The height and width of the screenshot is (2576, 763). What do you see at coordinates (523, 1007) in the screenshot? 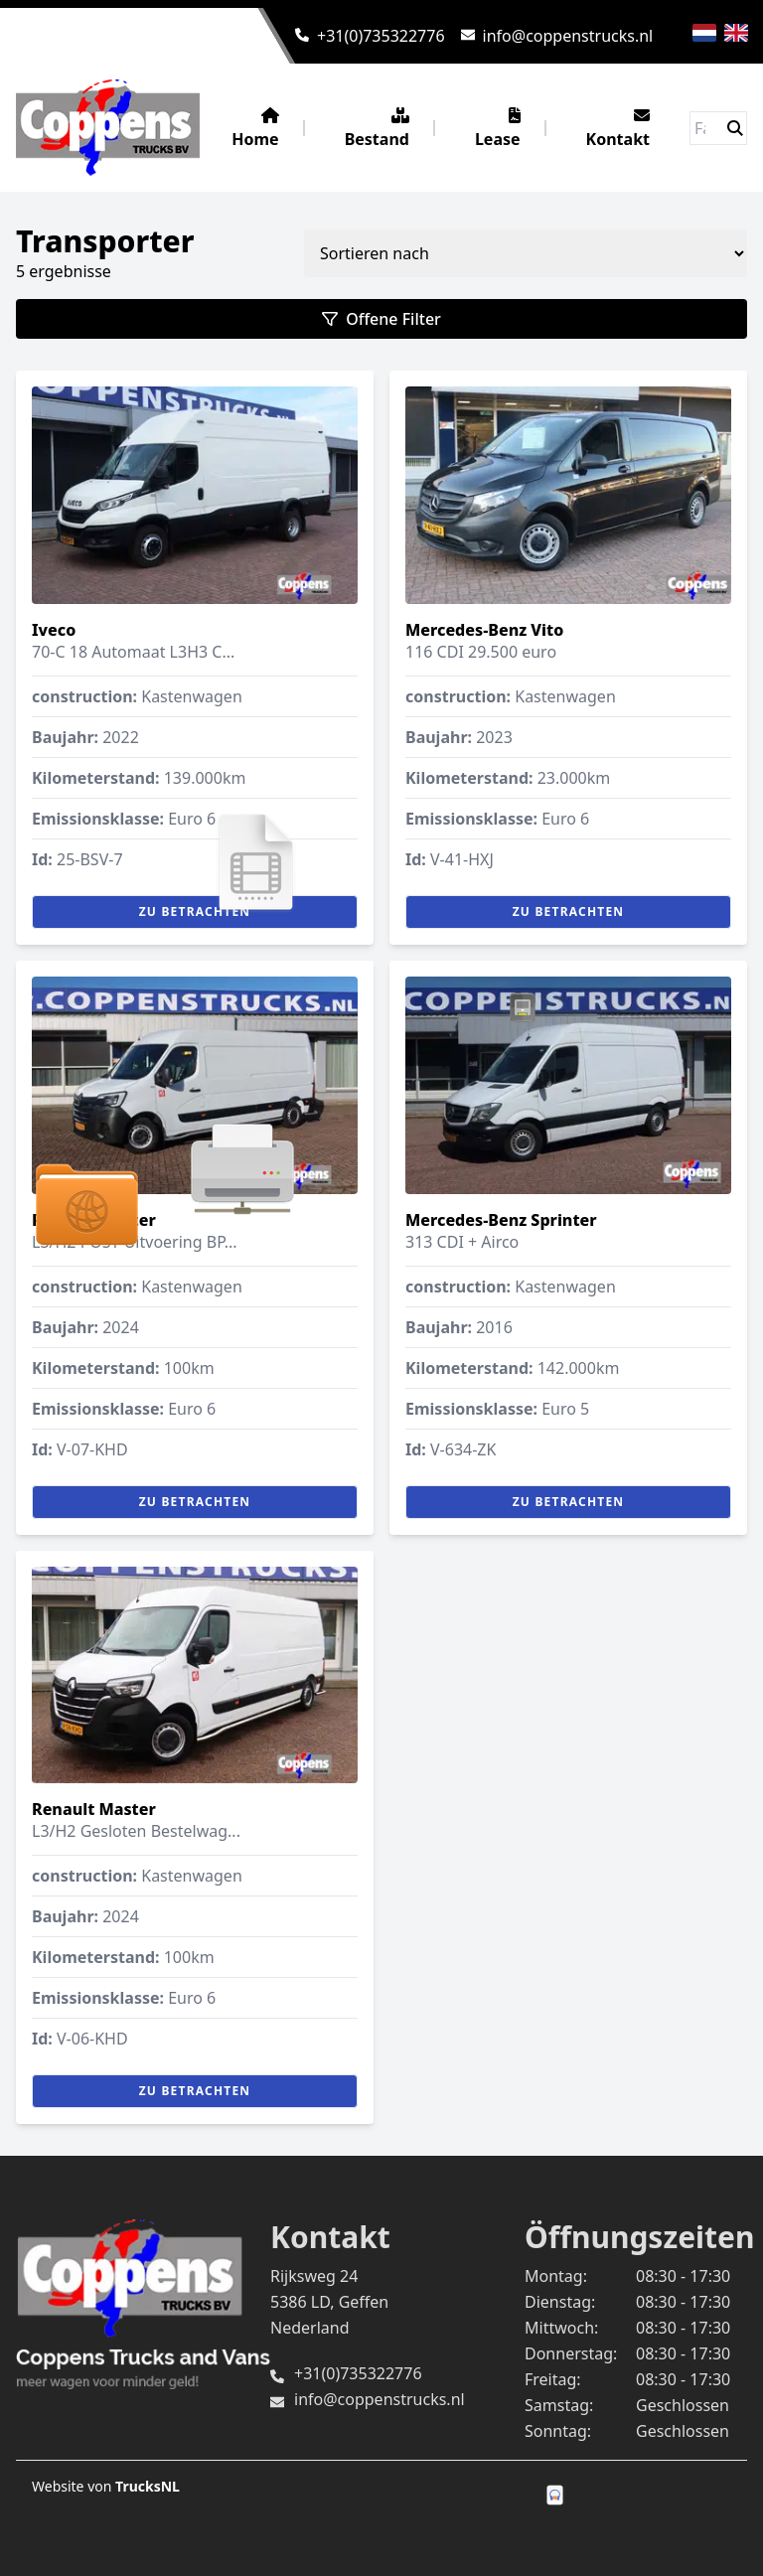
I see `game boy advance ROM file` at bounding box center [523, 1007].